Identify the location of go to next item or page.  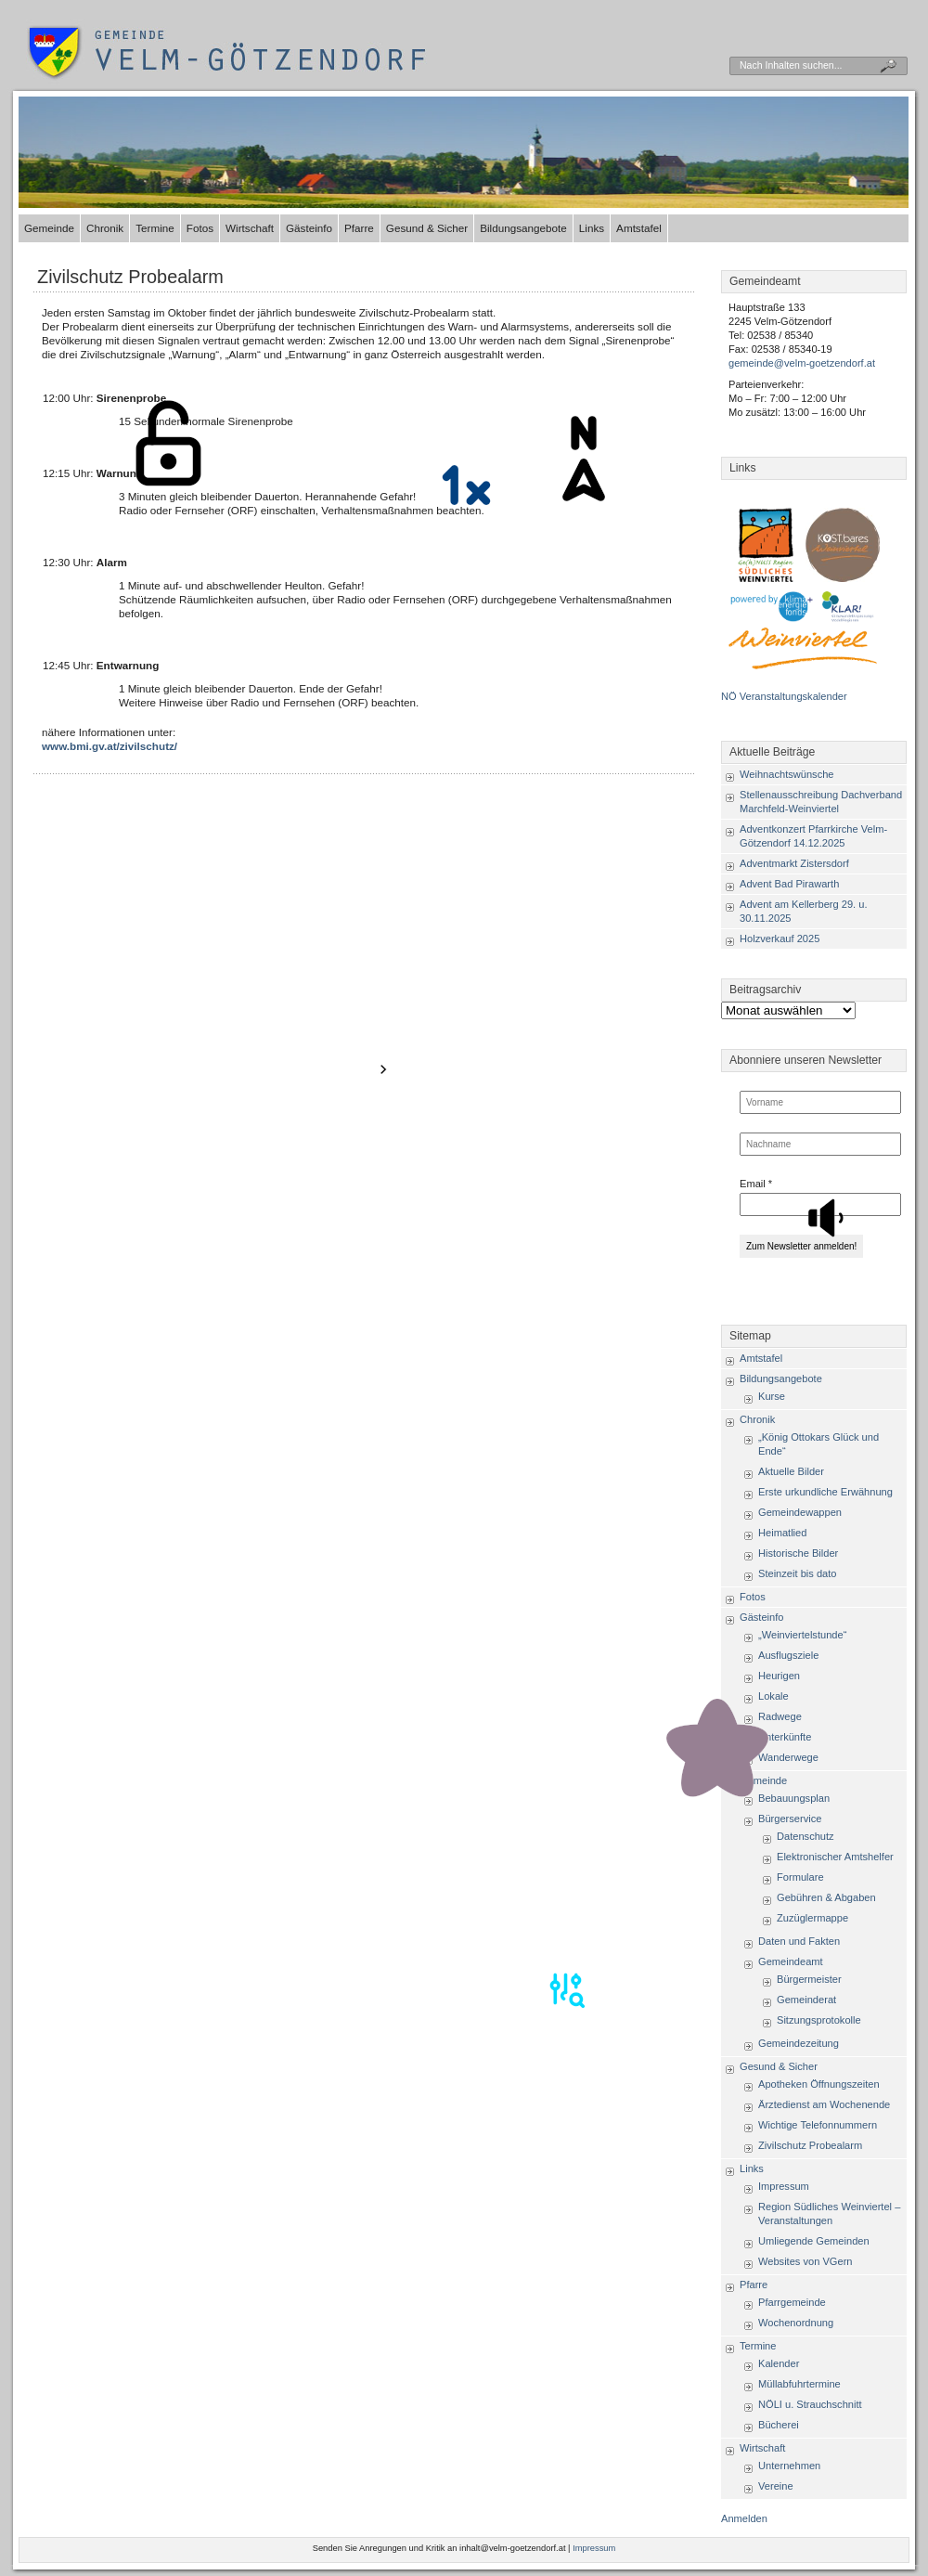
(383, 1069).